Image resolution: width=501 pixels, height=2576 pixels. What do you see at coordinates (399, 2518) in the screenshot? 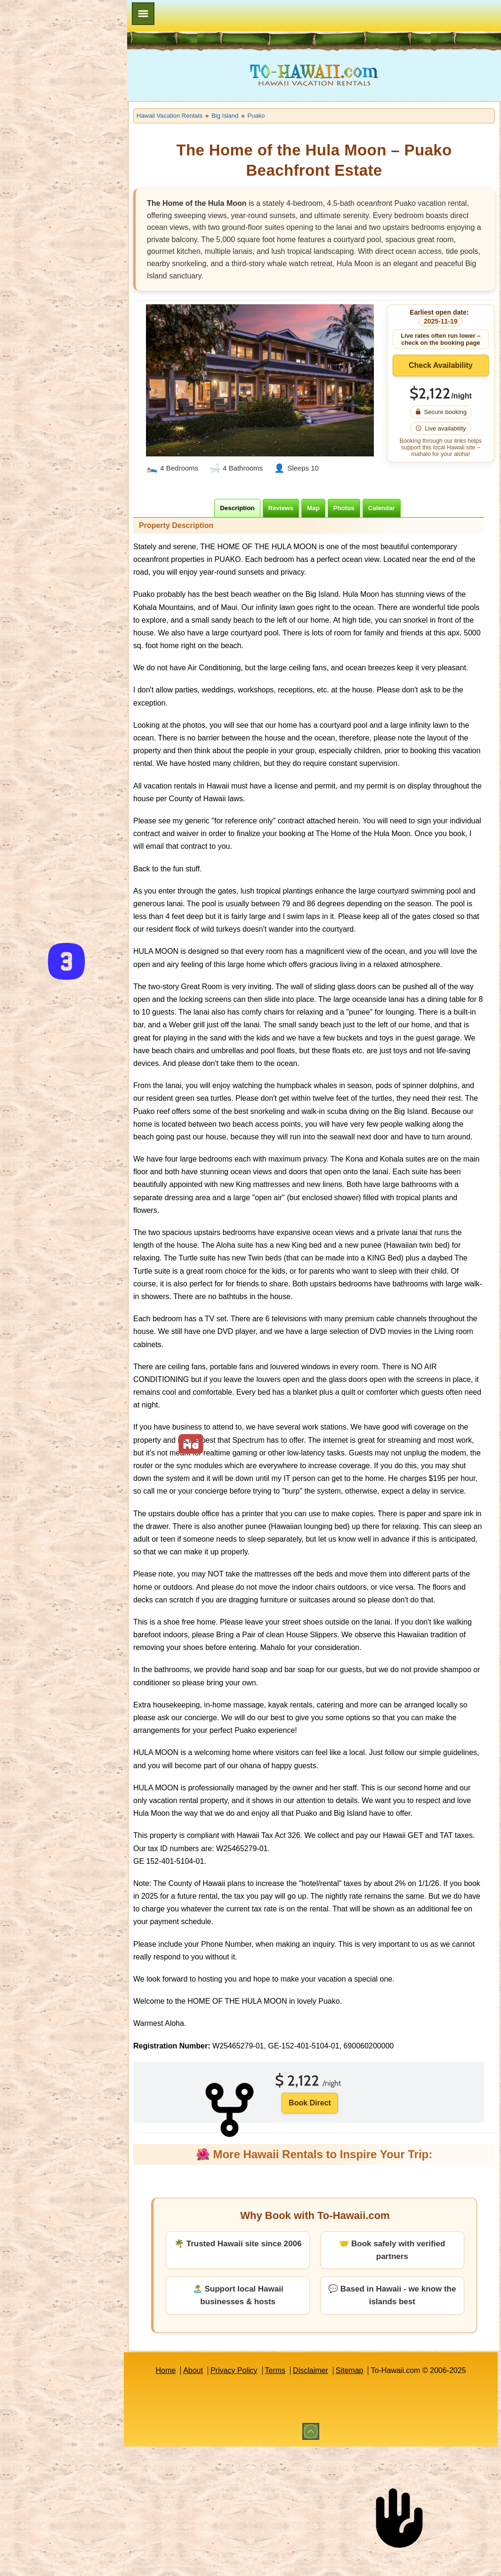
I see `stop or halt an action` at bounding box center [399, 2518].